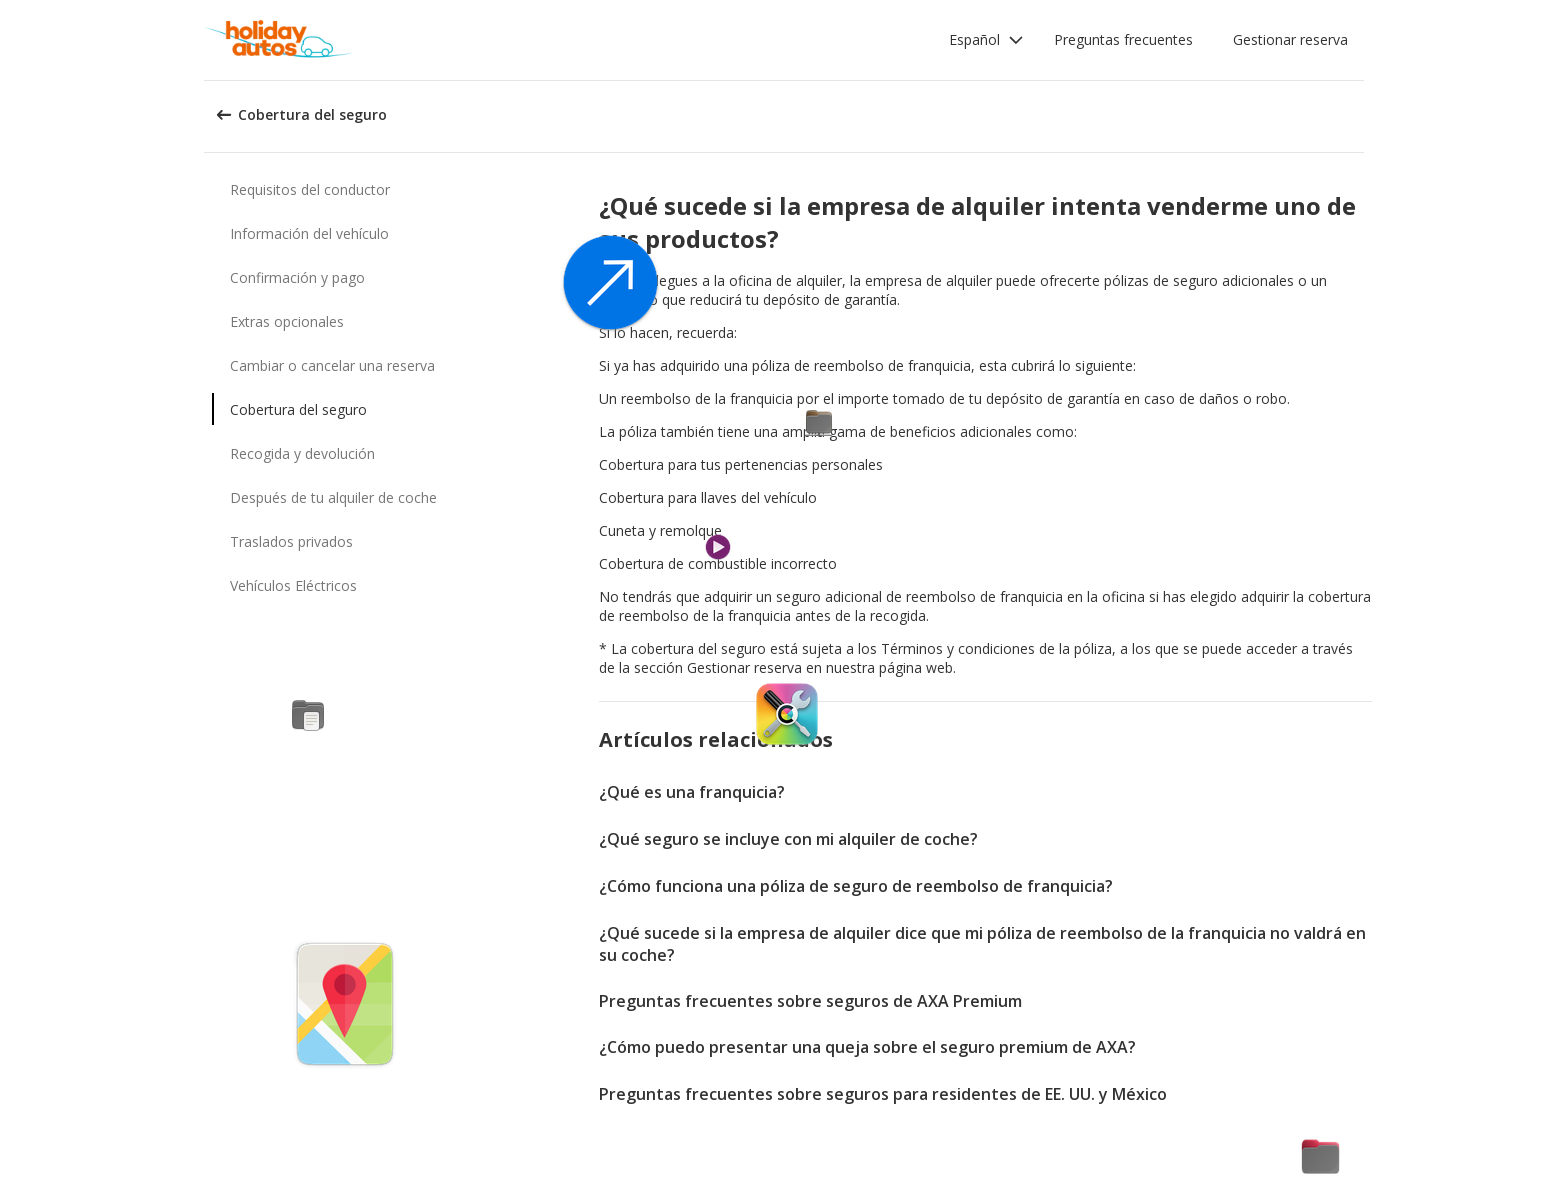 The image size is (1568, 1182). I want to click on indicates video content or media files, so click(718, 547).